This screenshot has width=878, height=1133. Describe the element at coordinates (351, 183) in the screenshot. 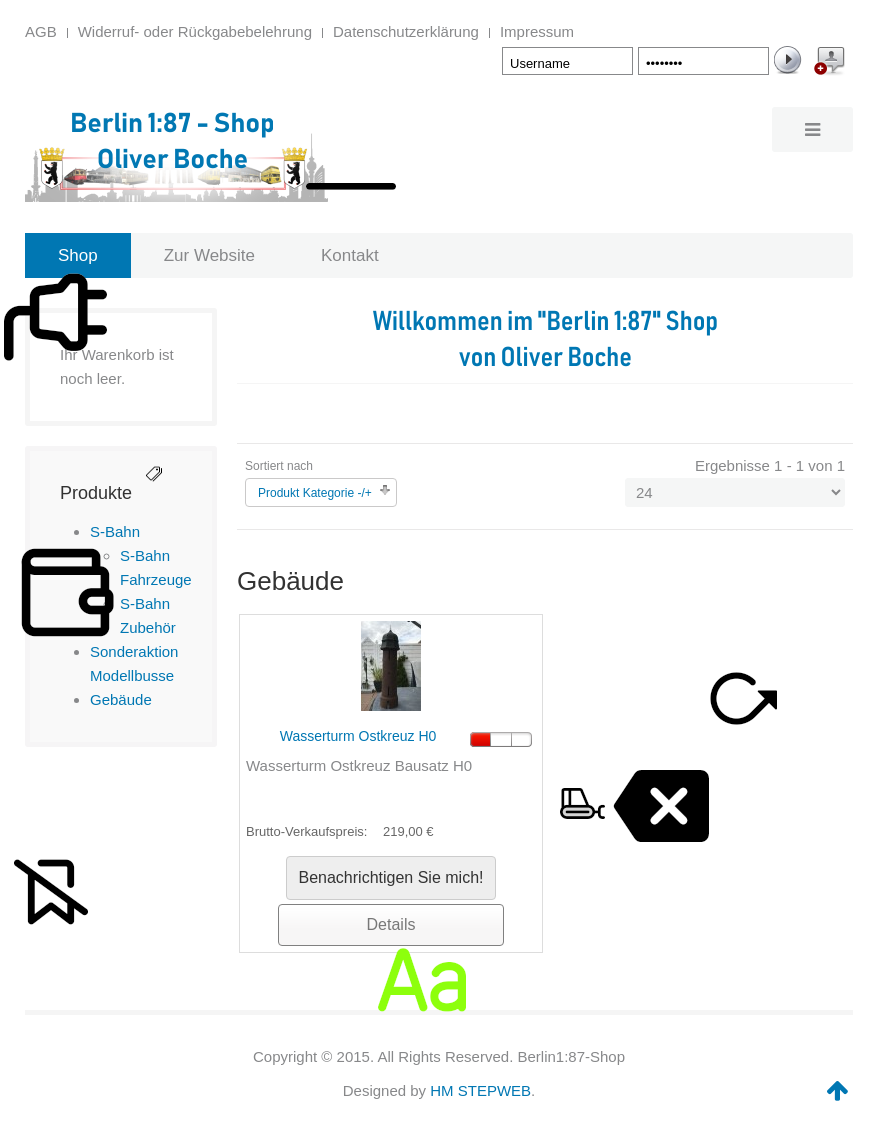

I see `insert a horizontal divider line` at that location.